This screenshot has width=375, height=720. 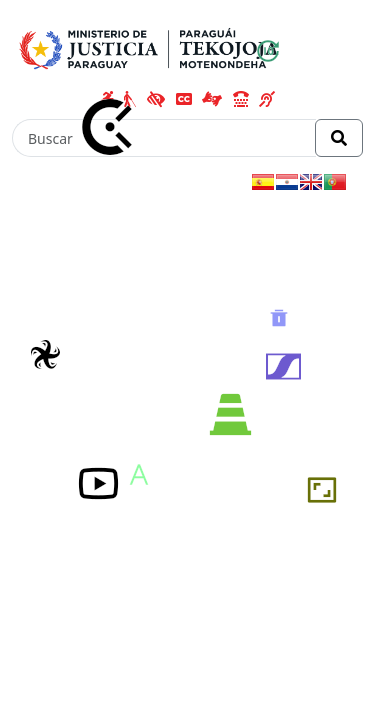 What do you see at coordinates (268, 51) in the screenshot?
I see `skip forward 10 seconds` at bounding box center [268, 51].